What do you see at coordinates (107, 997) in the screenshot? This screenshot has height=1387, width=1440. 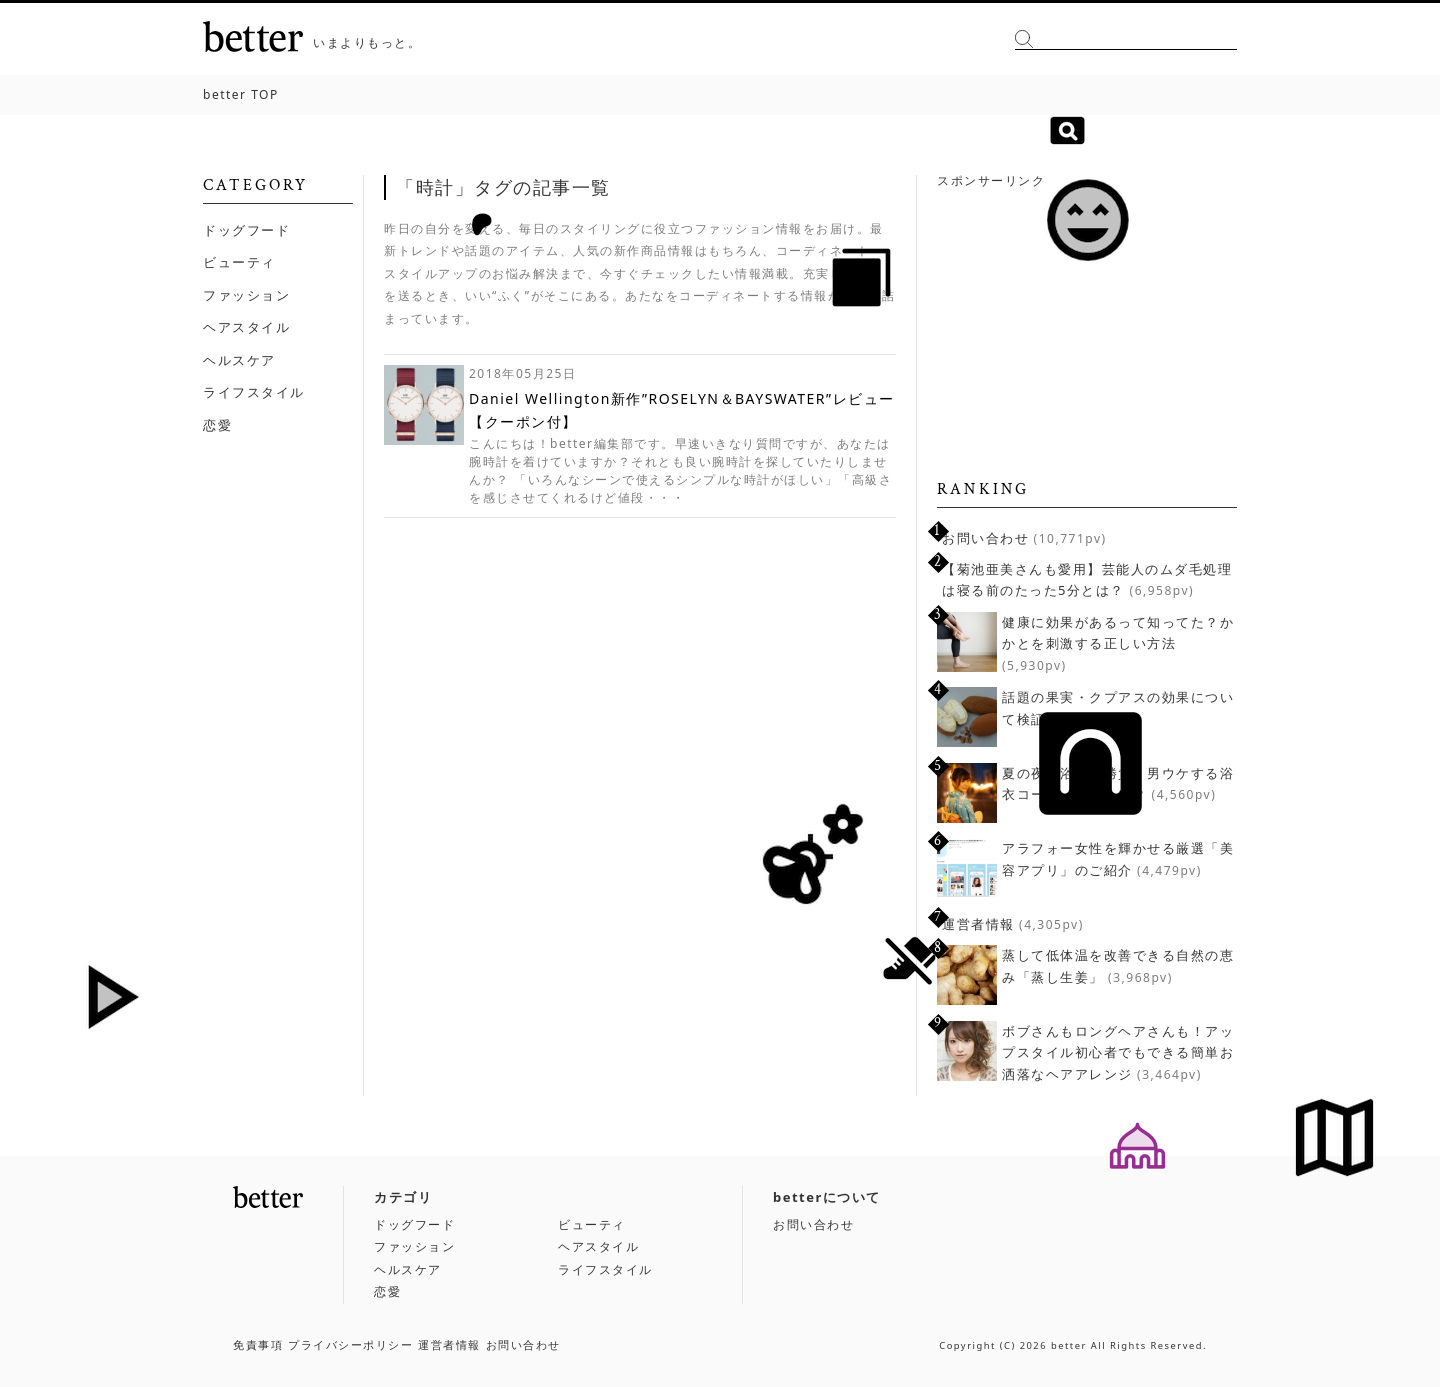 I see `play media or video content` at bounding box center [107, 997].